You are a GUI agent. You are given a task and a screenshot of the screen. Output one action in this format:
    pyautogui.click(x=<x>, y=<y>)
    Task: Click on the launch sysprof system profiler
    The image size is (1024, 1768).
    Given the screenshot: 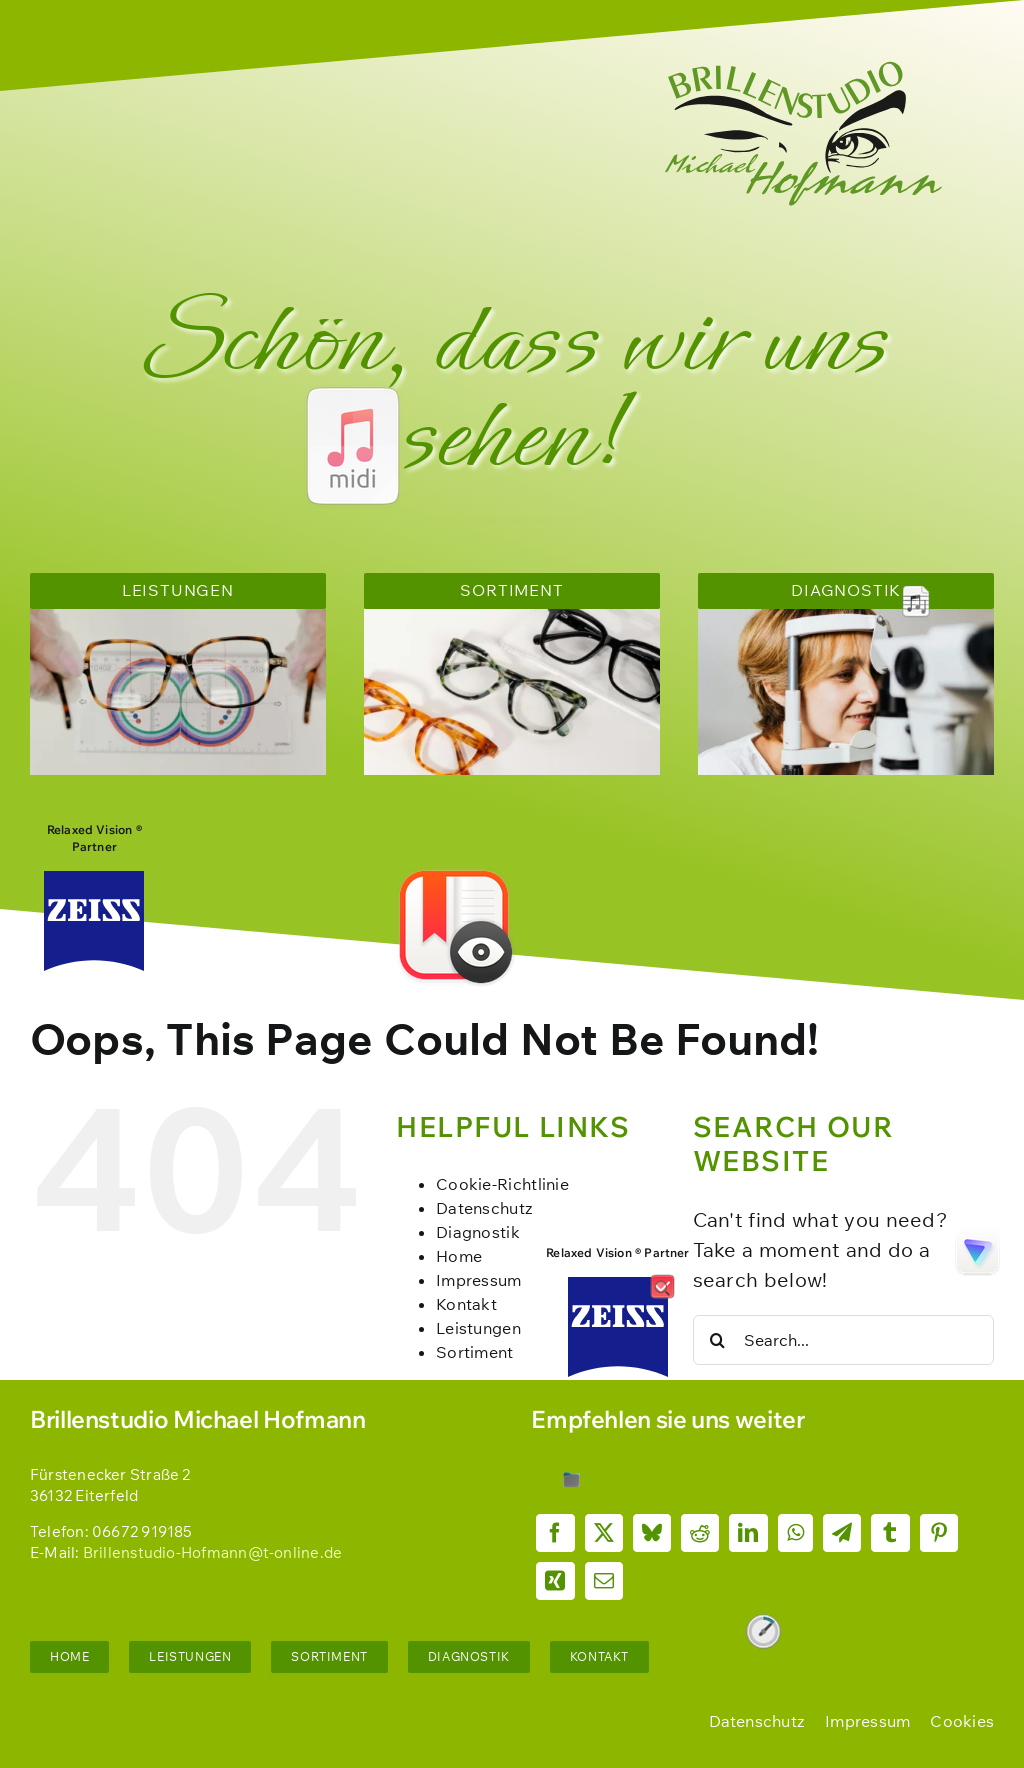 What is the action you would take?
    pyautogui.click(x=763, y=1631)
    